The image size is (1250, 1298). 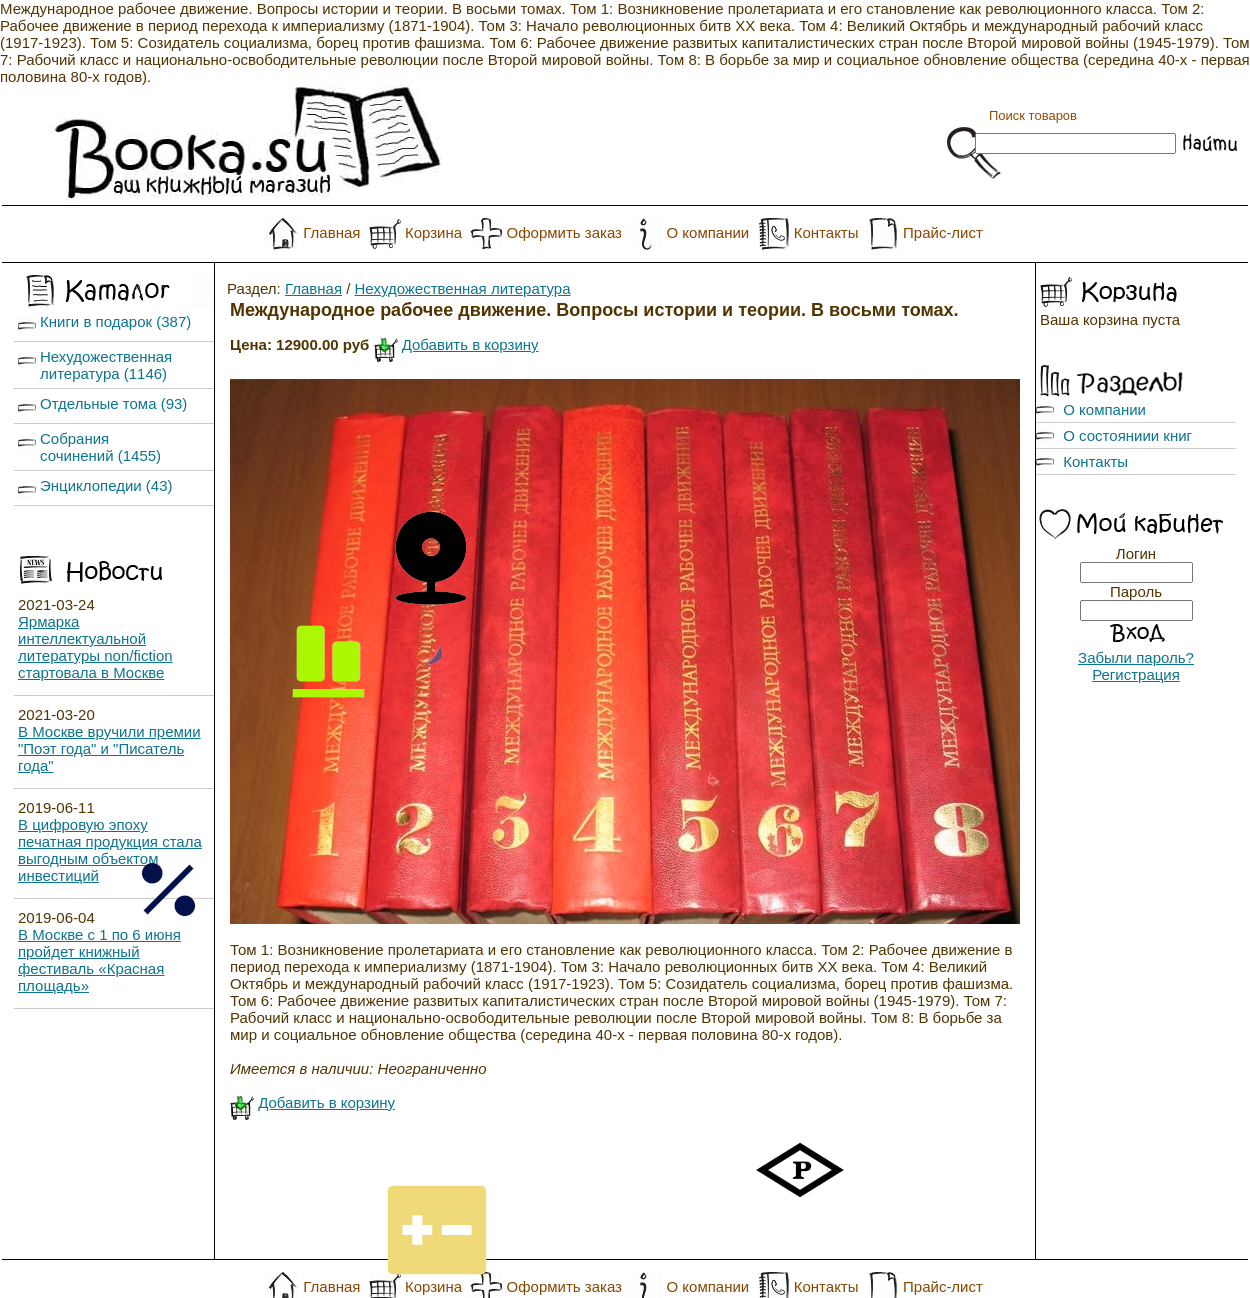 I want to click on spinnaker continuous delivery platform logo, so click(x=433, y=655).